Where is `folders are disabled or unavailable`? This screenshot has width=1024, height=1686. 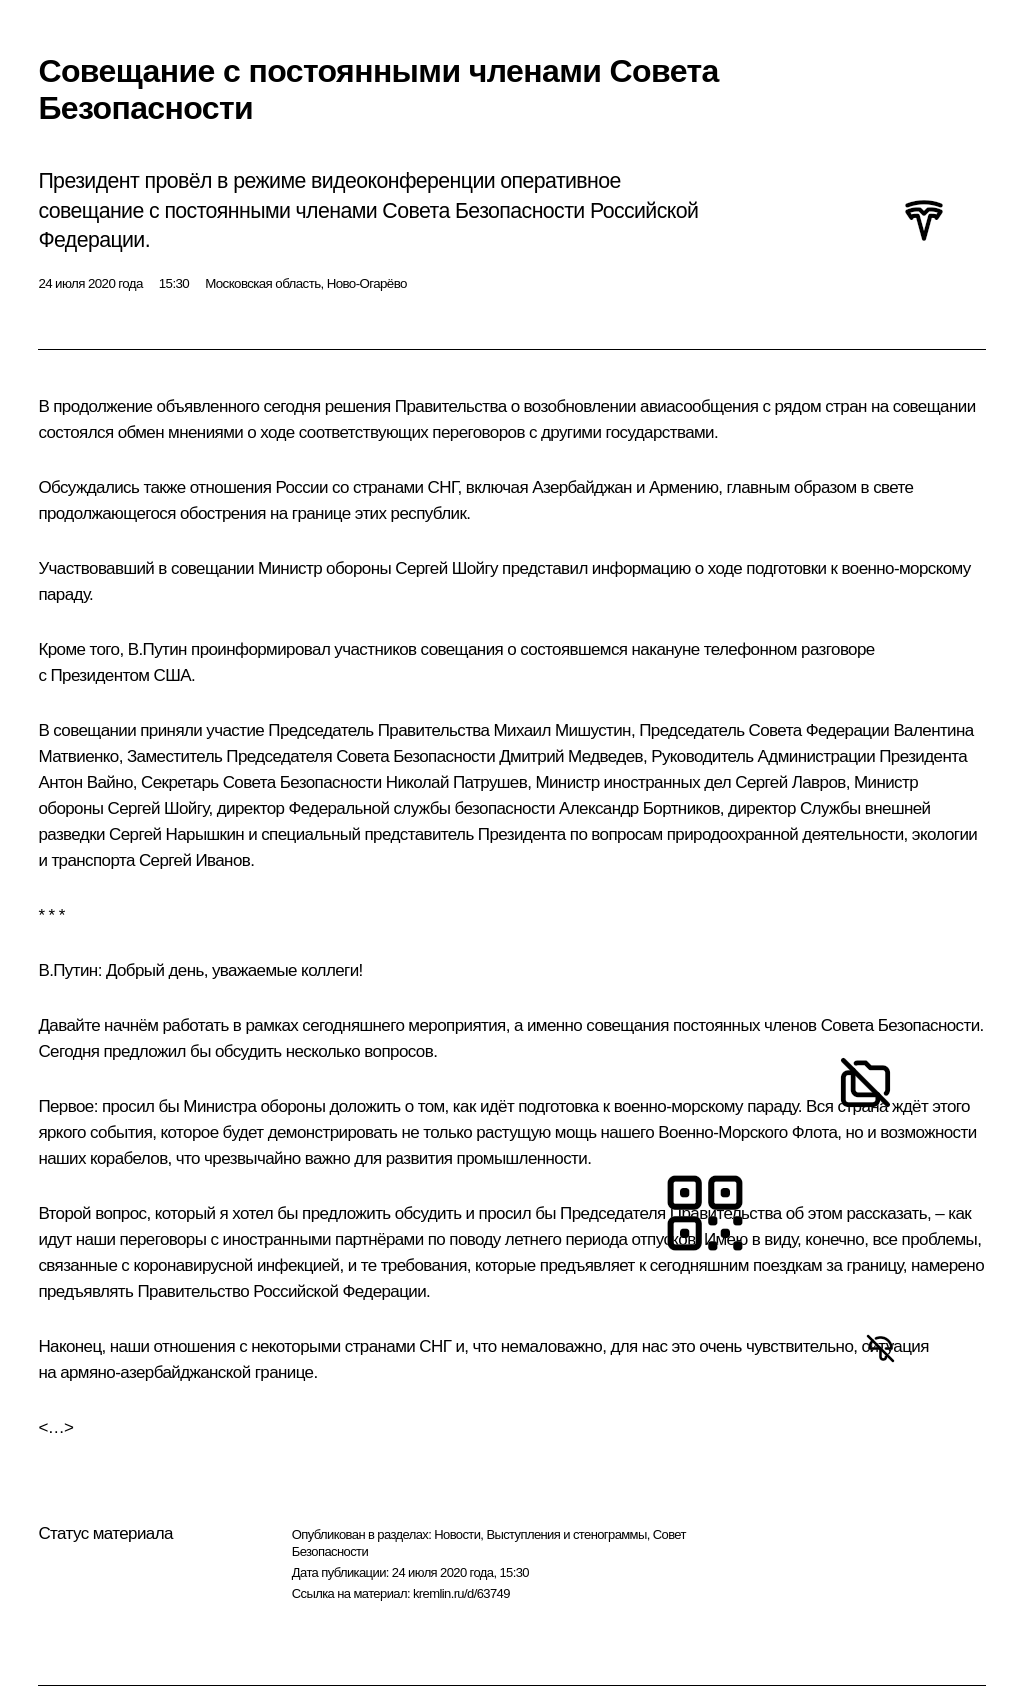
folders are disabled or unavailable is located at coordinates (865, 1082).